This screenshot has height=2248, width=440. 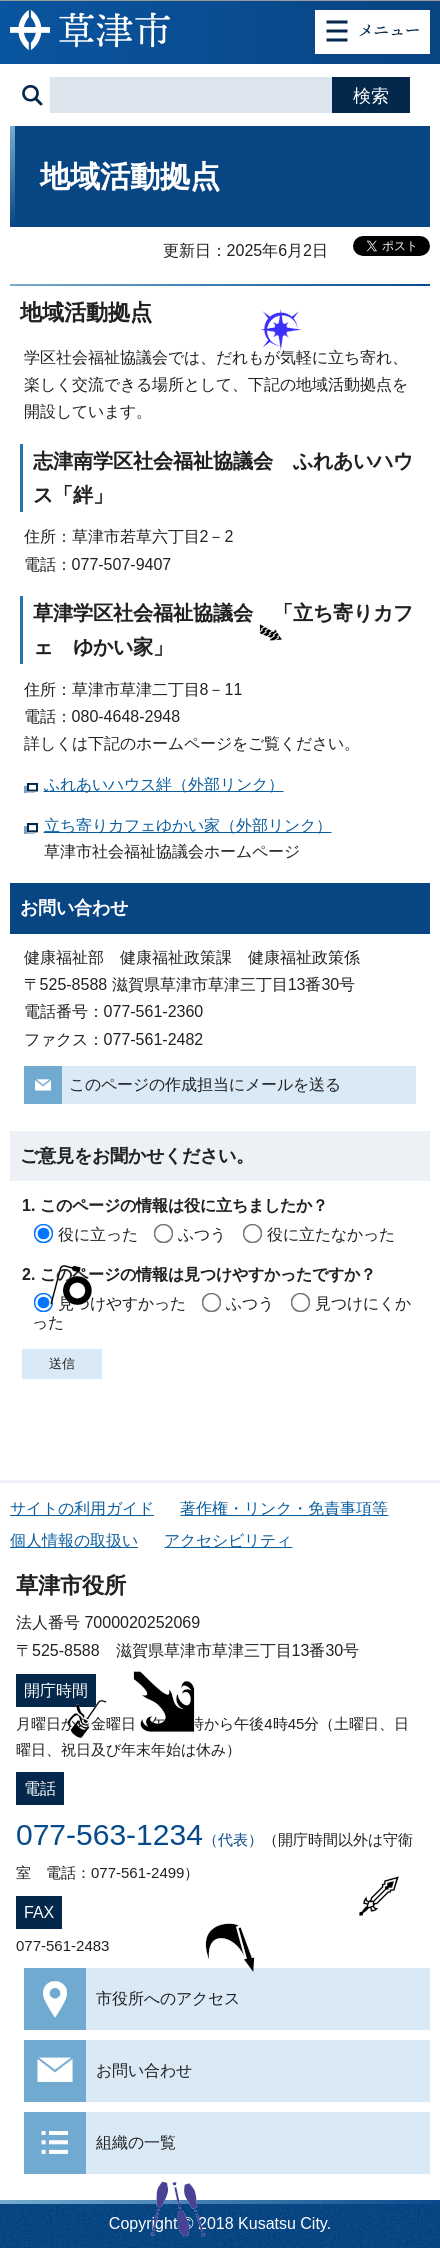 What do you see at coordinates (164, 1702) in the screenshot?
I see `activate dragon breath ability` at bounding box center [164, 1702].